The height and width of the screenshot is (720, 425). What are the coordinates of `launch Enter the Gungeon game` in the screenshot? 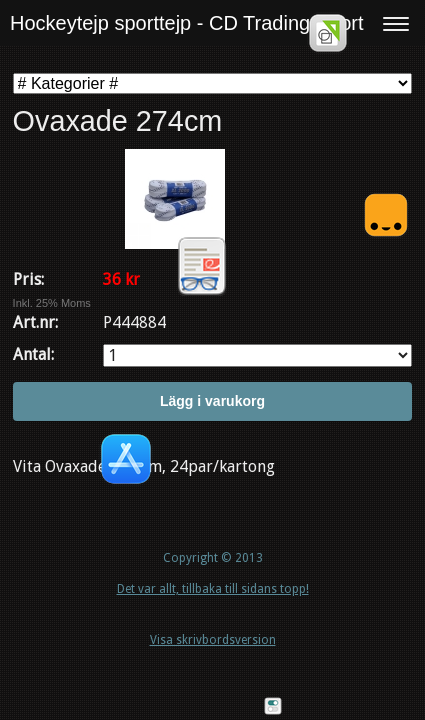 It's located at (386, 215).